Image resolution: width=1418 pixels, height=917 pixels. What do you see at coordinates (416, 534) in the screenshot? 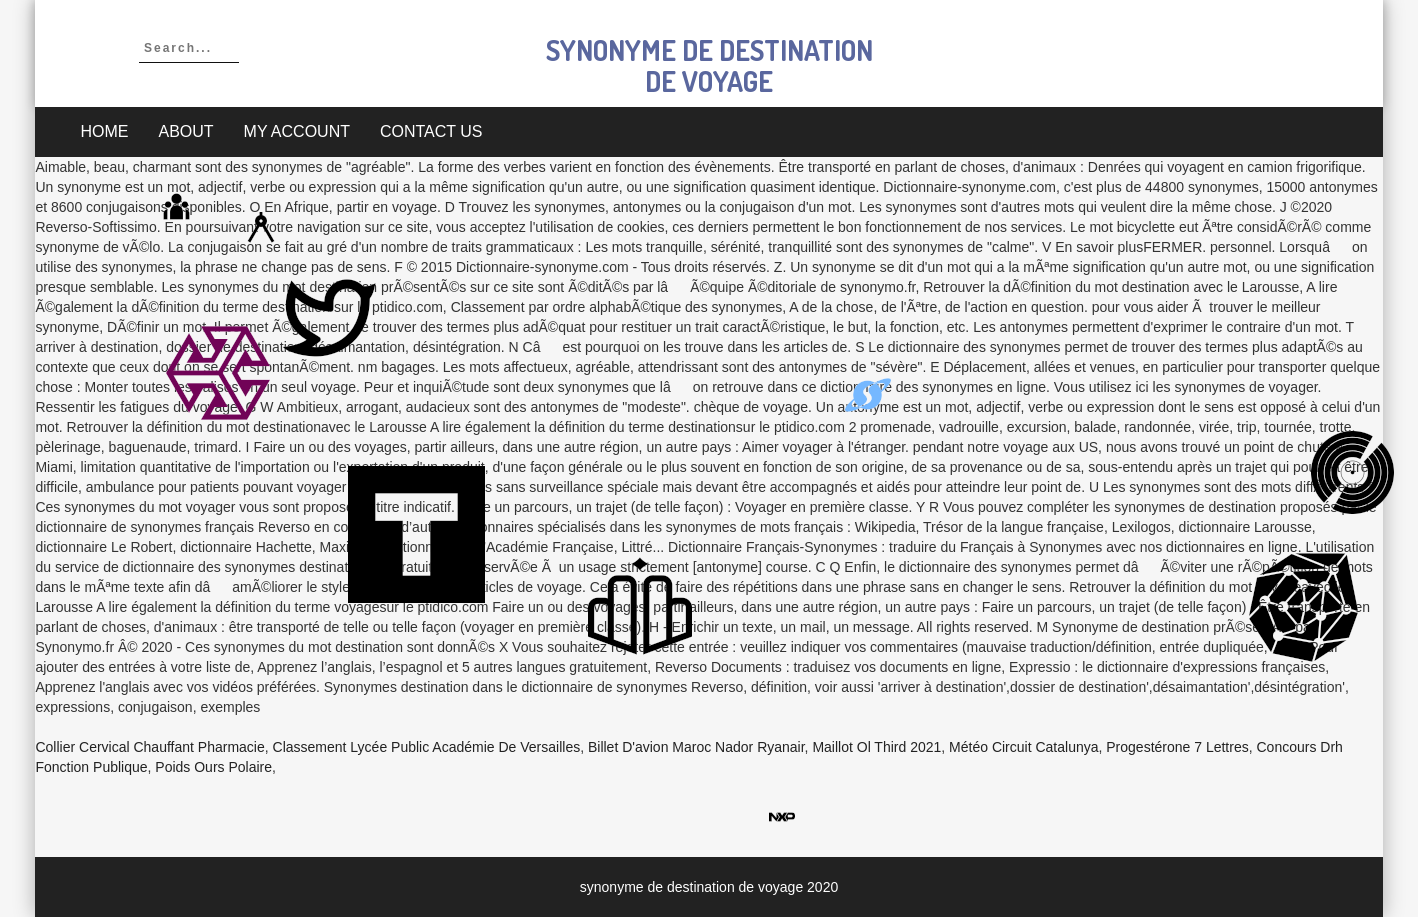
I see `open the TV Time app` at bounding box center [416, 534].